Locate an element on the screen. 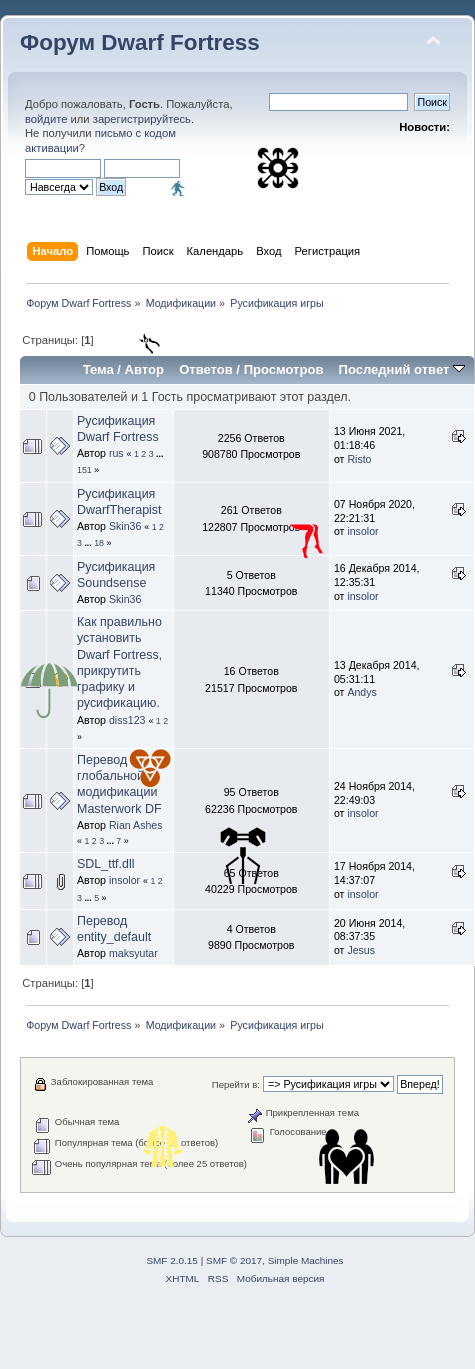 Image resolution: width=475 pixels, height=1369 pixels. deploy nano-bot units is located at coordinates (243, 856).